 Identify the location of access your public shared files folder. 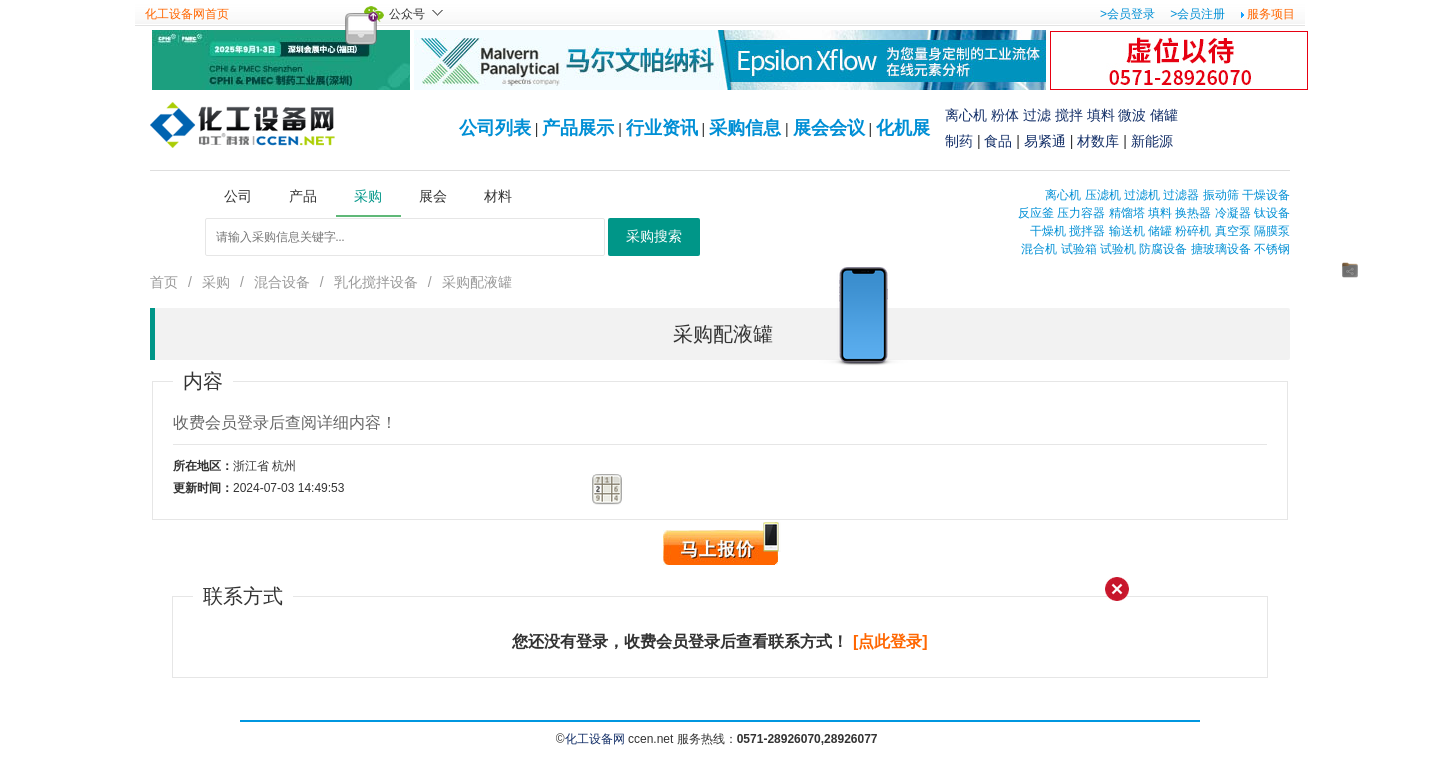
(1350, 270).